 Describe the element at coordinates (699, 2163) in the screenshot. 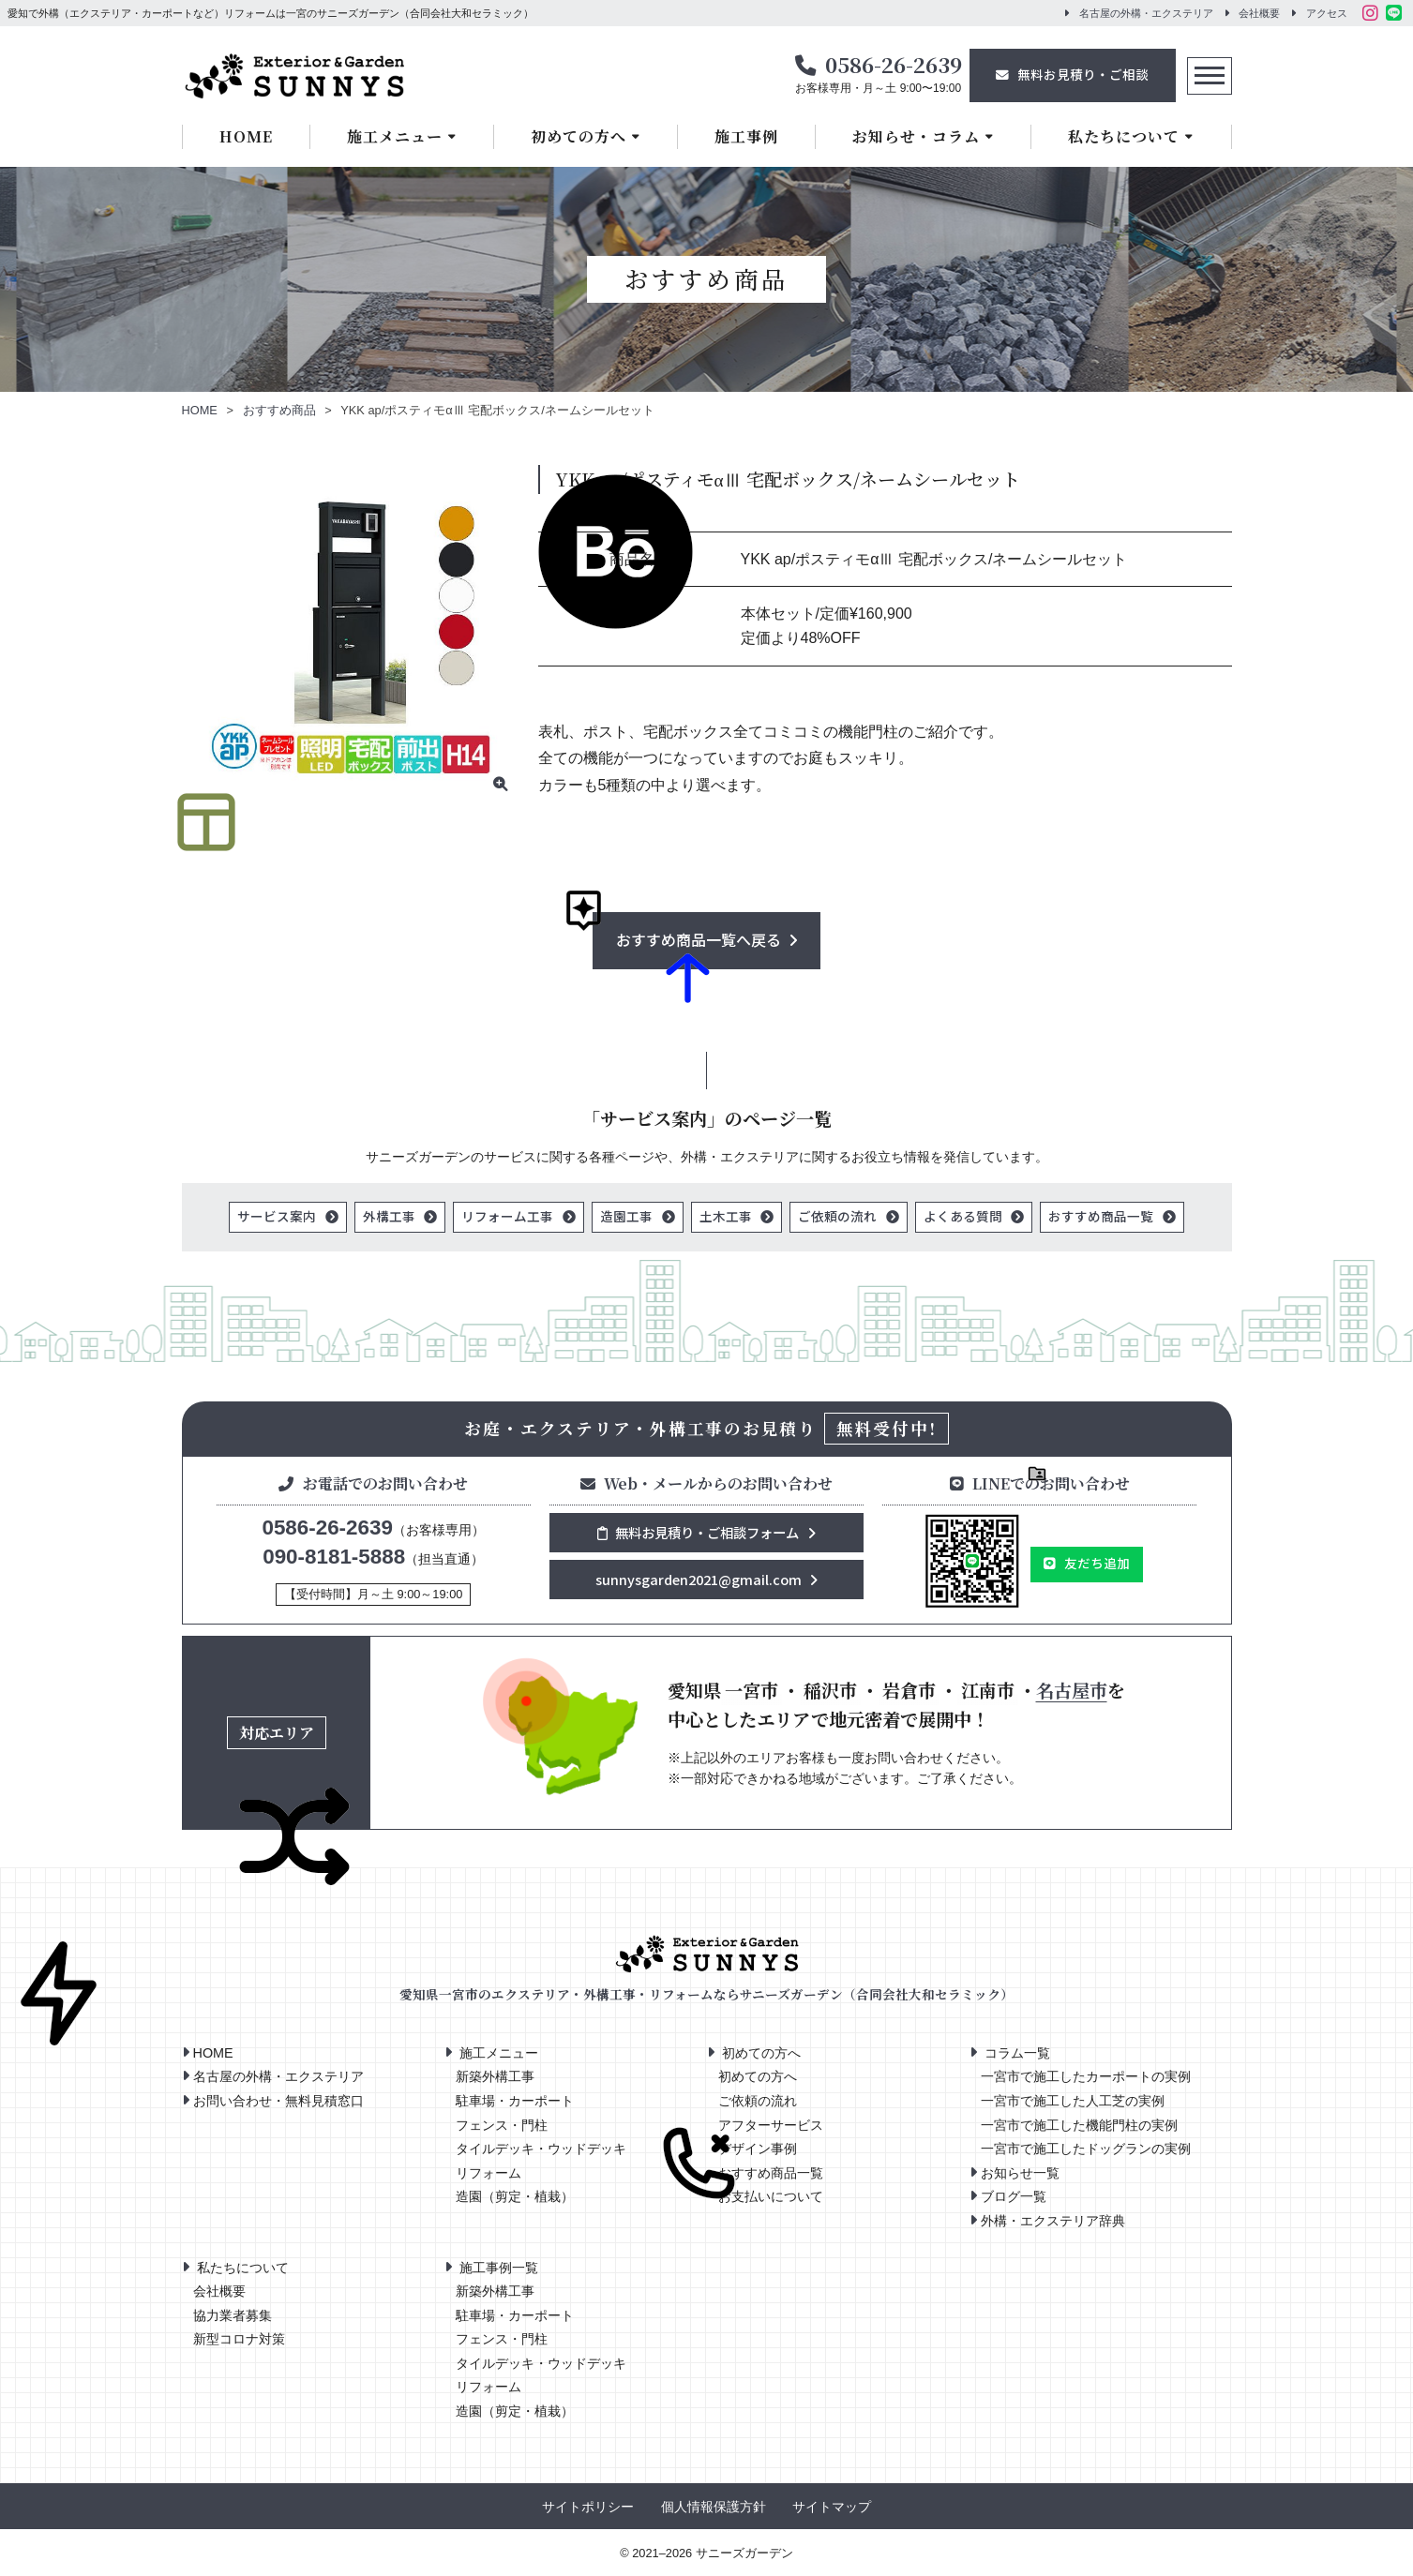

I see `indicates a missed phone call` at that location.